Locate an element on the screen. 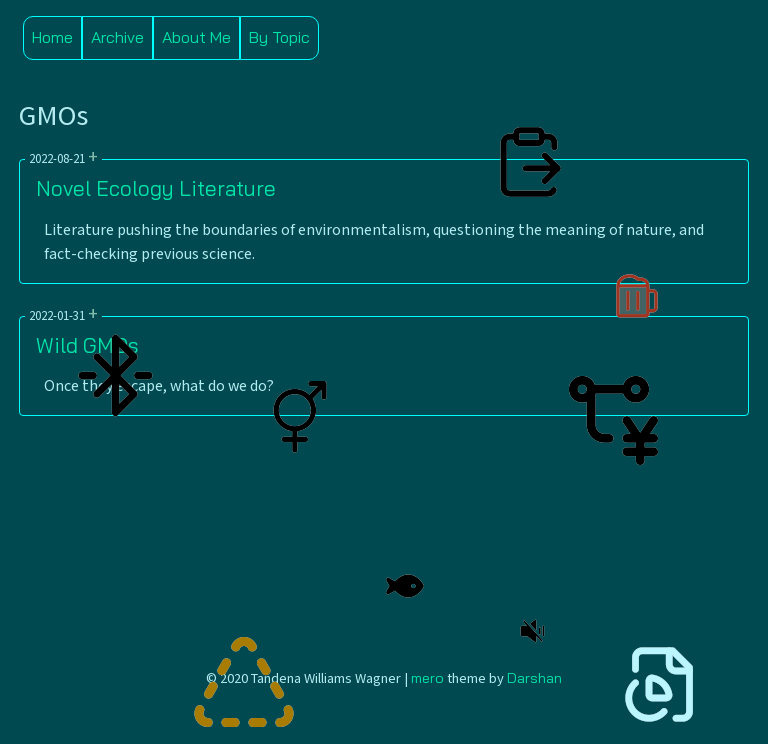 The width and height of the screenshot is (768, 744). indicates an active bluetooth connection is located at coordinates (115, 375).